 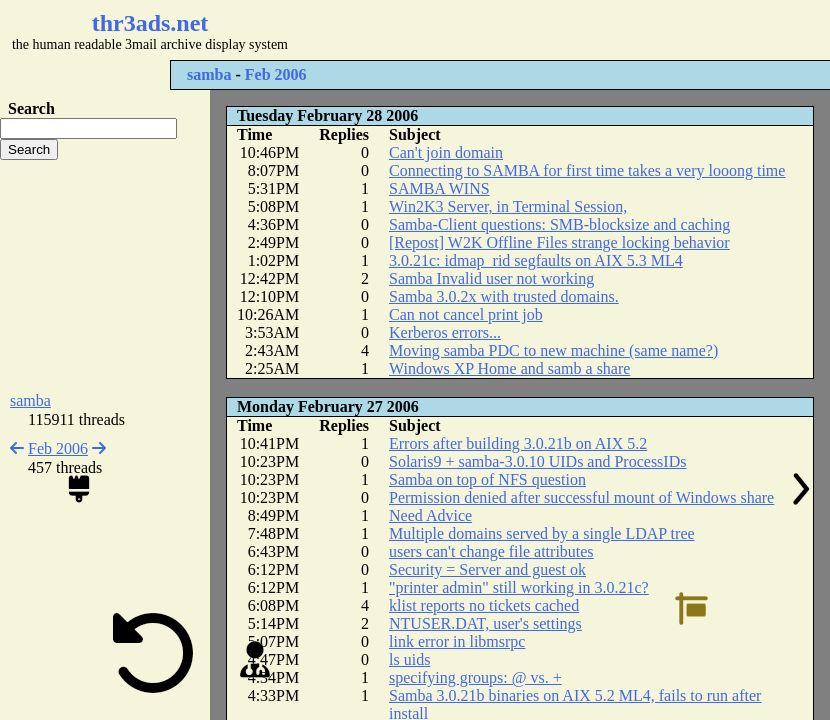 I want to click on indicates a storefront or business listing, so click(x=691, y=608).